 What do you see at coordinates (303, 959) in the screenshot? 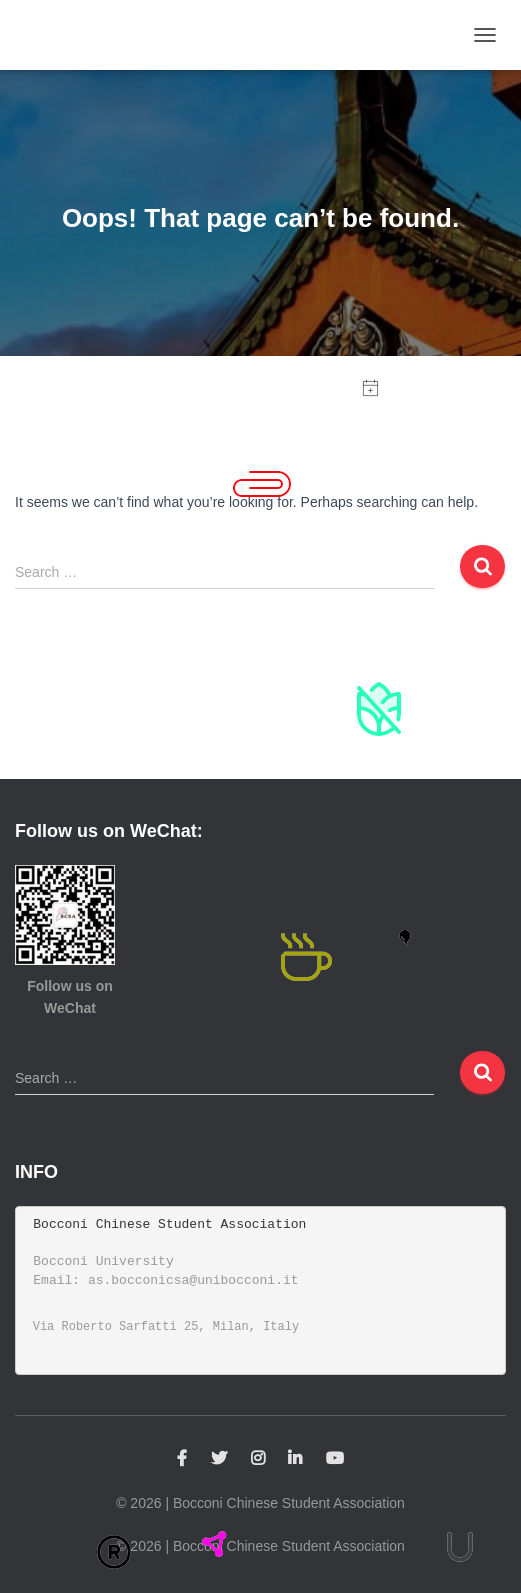
I see `take a coffee break or pause work` at bounding box center [303, 959].